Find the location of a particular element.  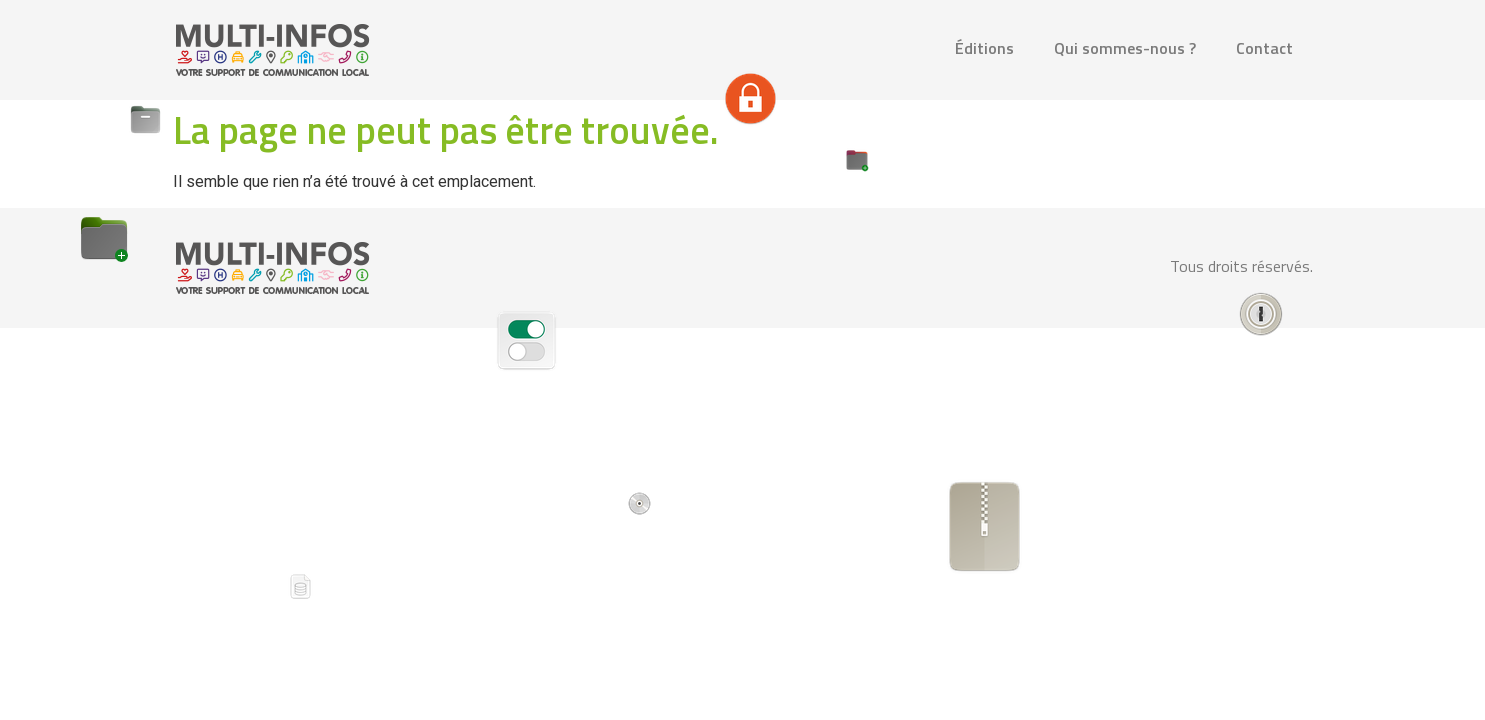

open the file manager application is located at coordinates (145, 119).